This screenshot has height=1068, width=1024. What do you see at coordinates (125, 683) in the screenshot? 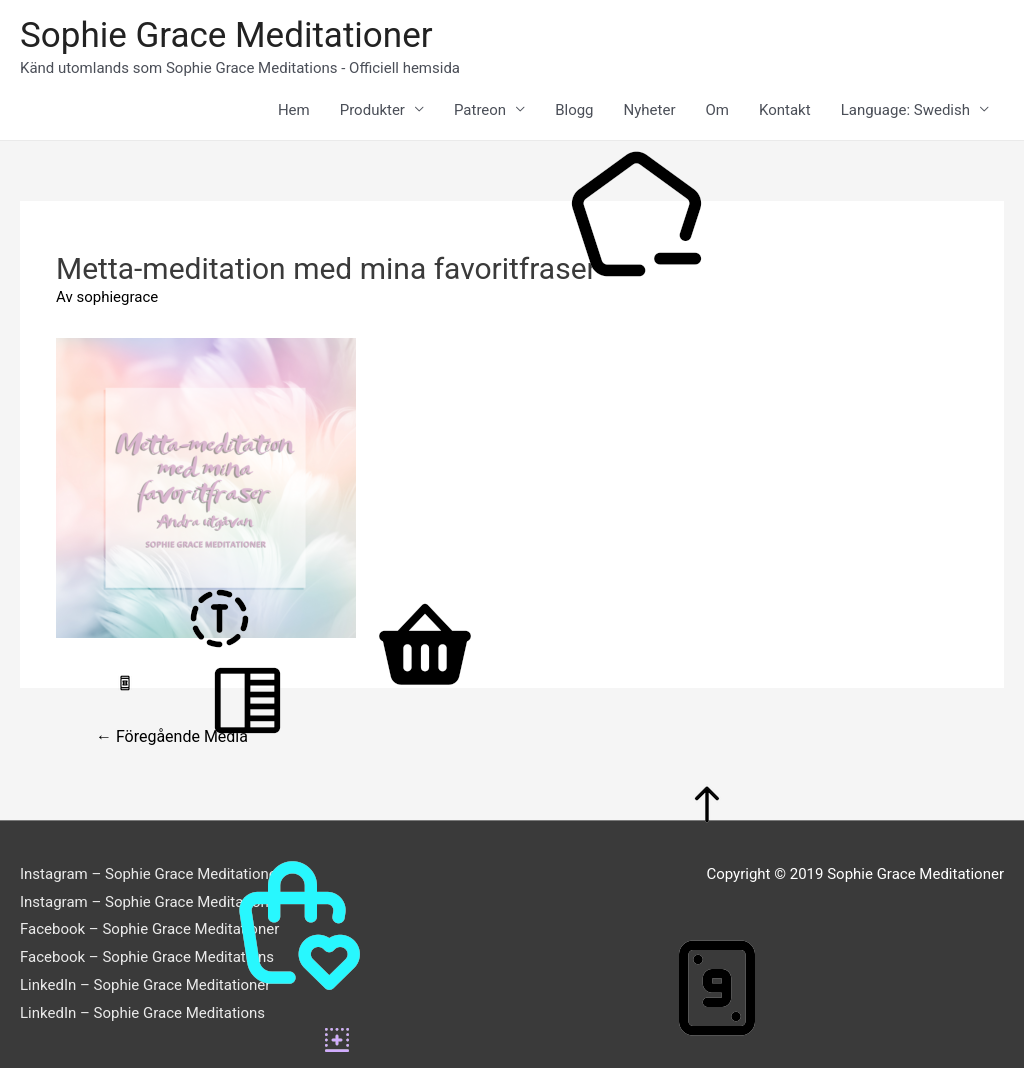
I see `book an appointment or reservation online` at bounding box center [125, 683].